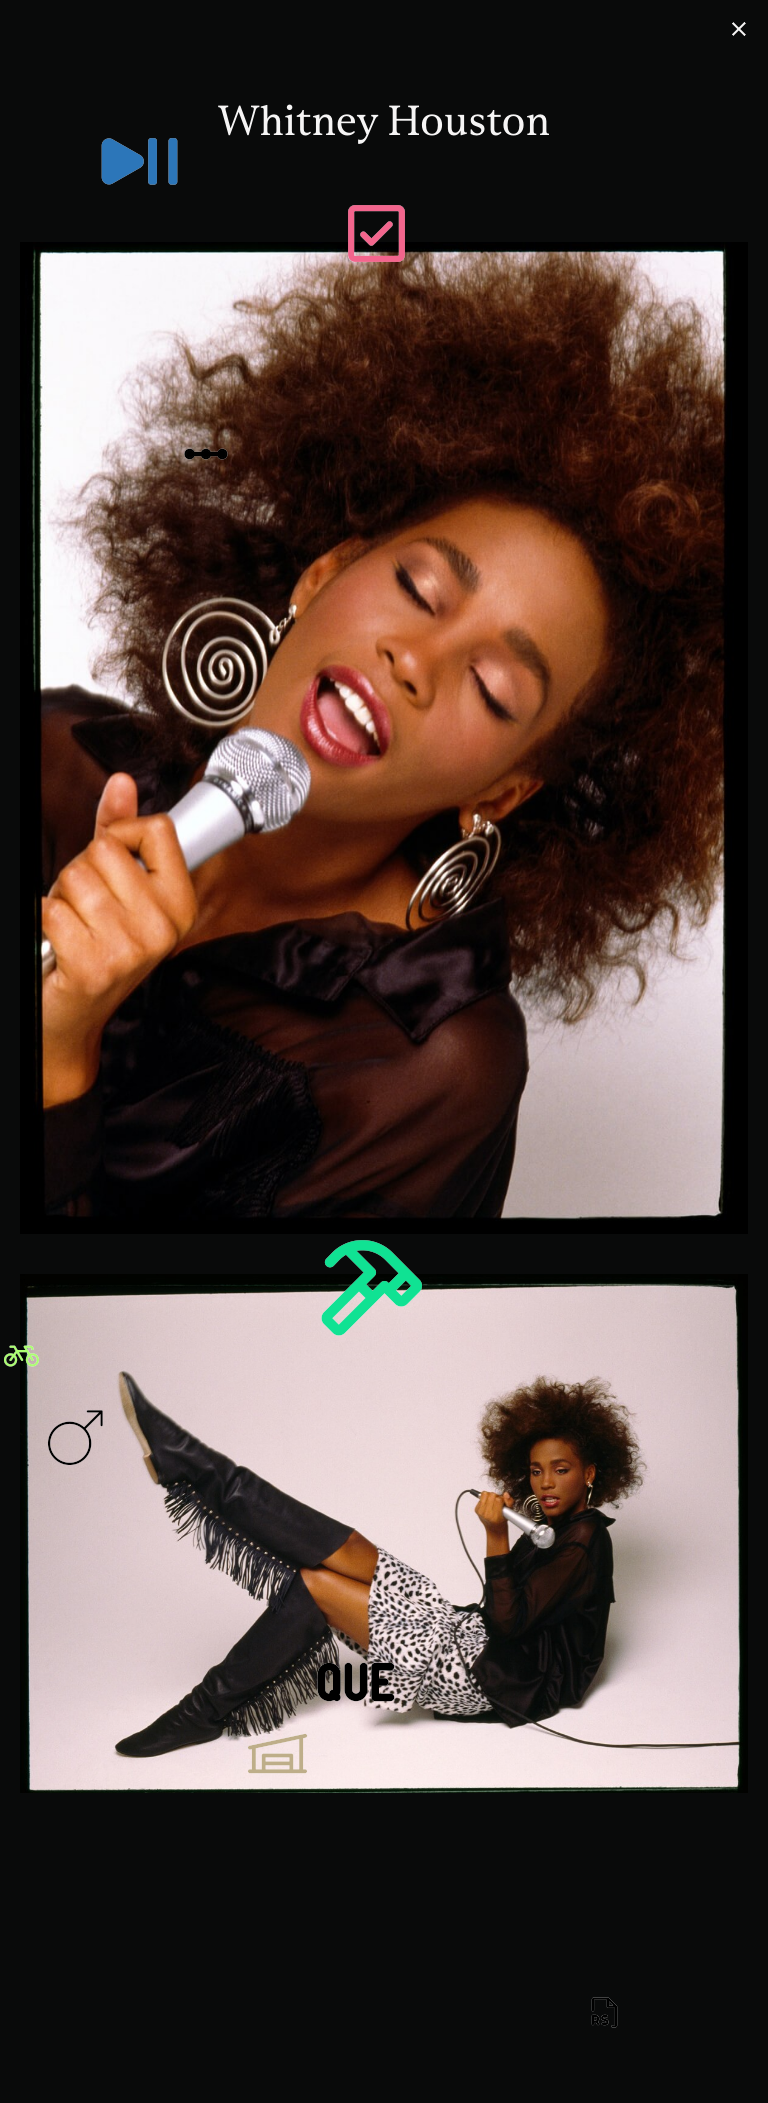 The width and height of the screenshot is (768, 2103). Describe the element at coordinates (76, 1436) in the screenshot. I see `indicates male gender selection` at that location.